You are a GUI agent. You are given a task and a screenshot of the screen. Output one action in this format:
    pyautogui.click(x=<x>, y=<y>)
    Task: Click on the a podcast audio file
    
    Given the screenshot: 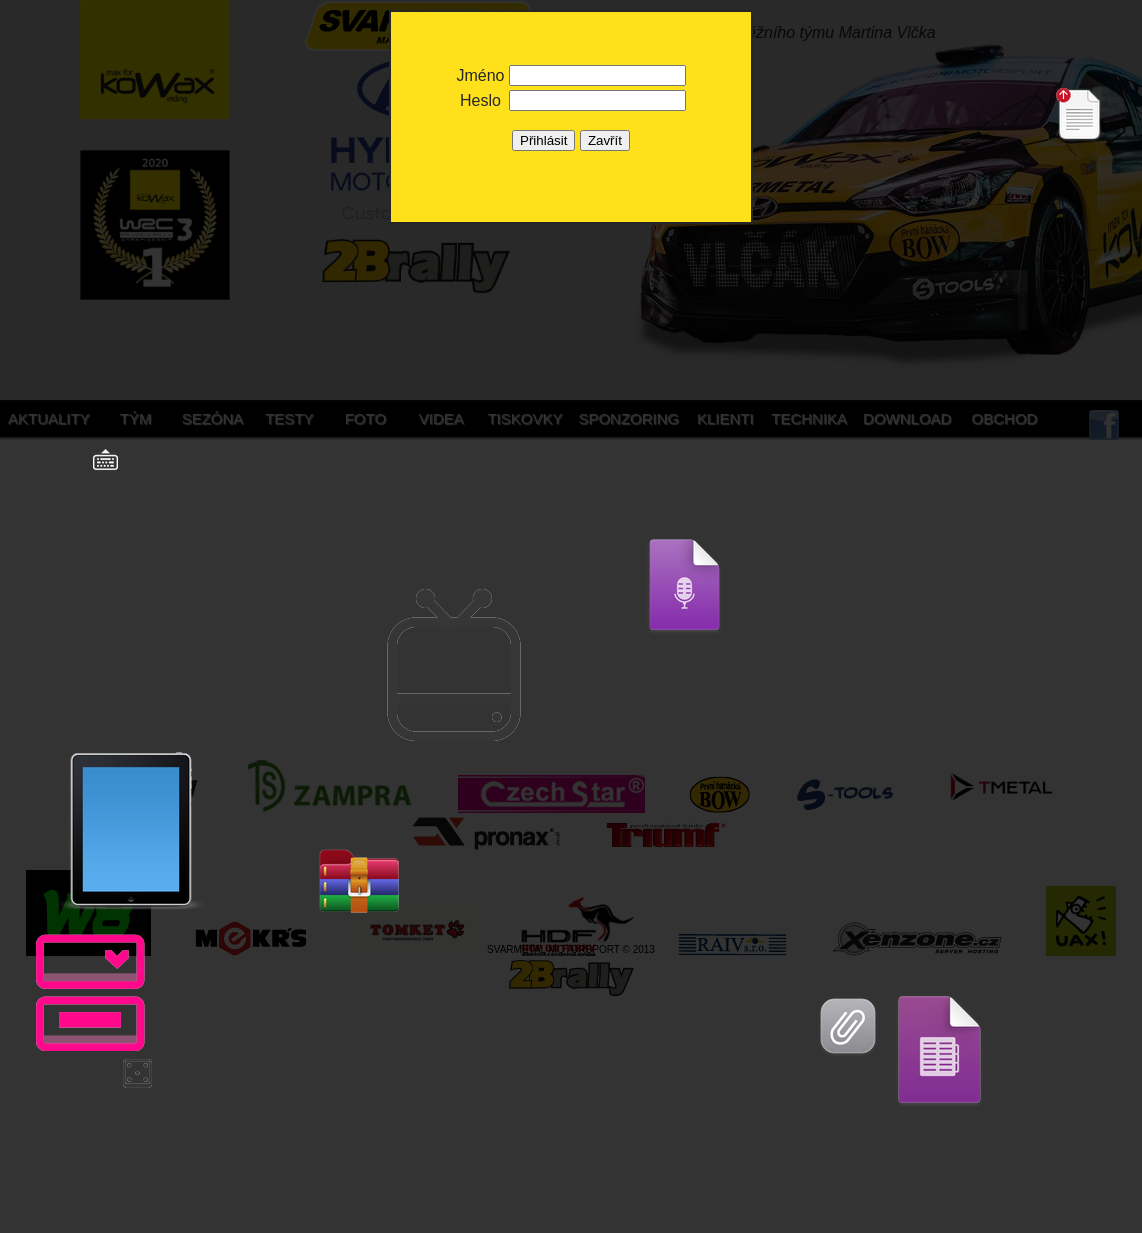 What is the action you would take?
    pyautogui.click(x=684, y=586)
    